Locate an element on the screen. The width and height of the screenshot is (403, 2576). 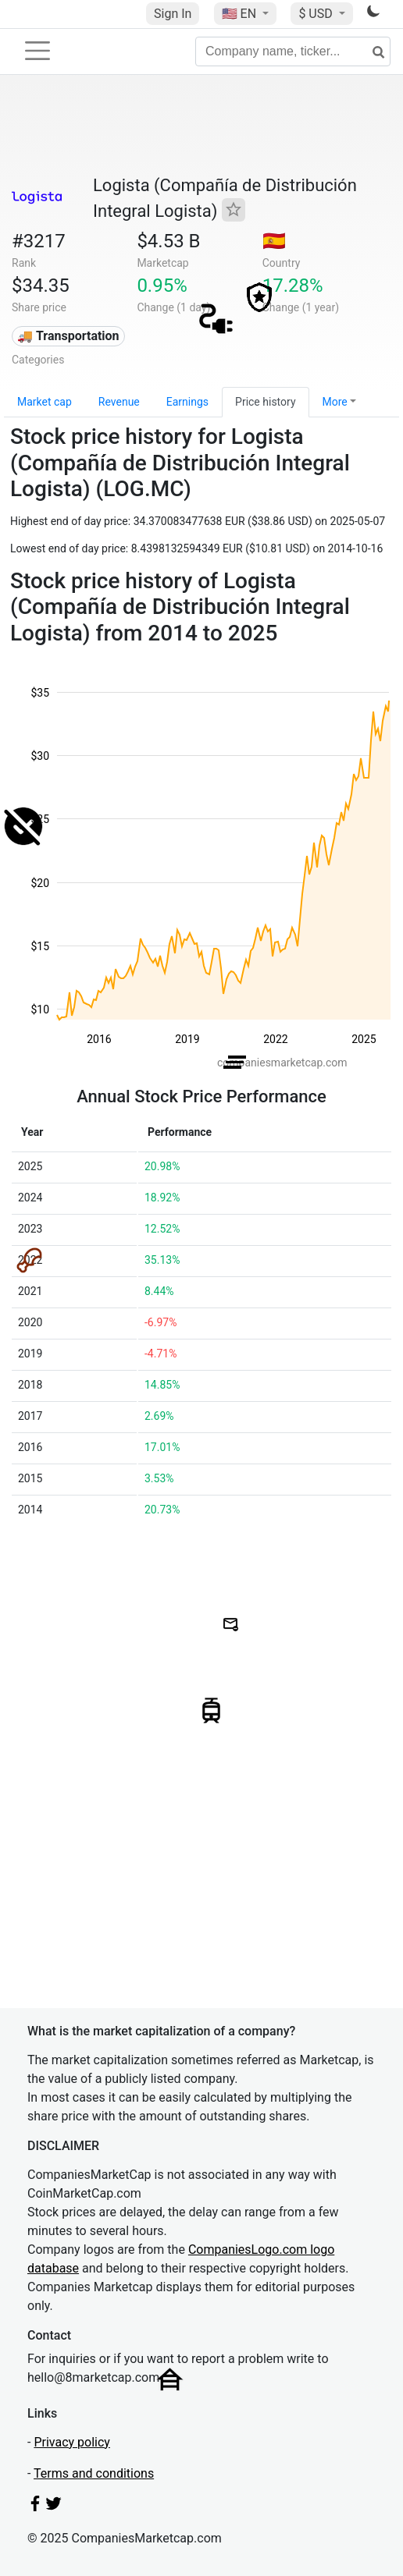
contact local police or emergency services is located at coordinates (259, 297).